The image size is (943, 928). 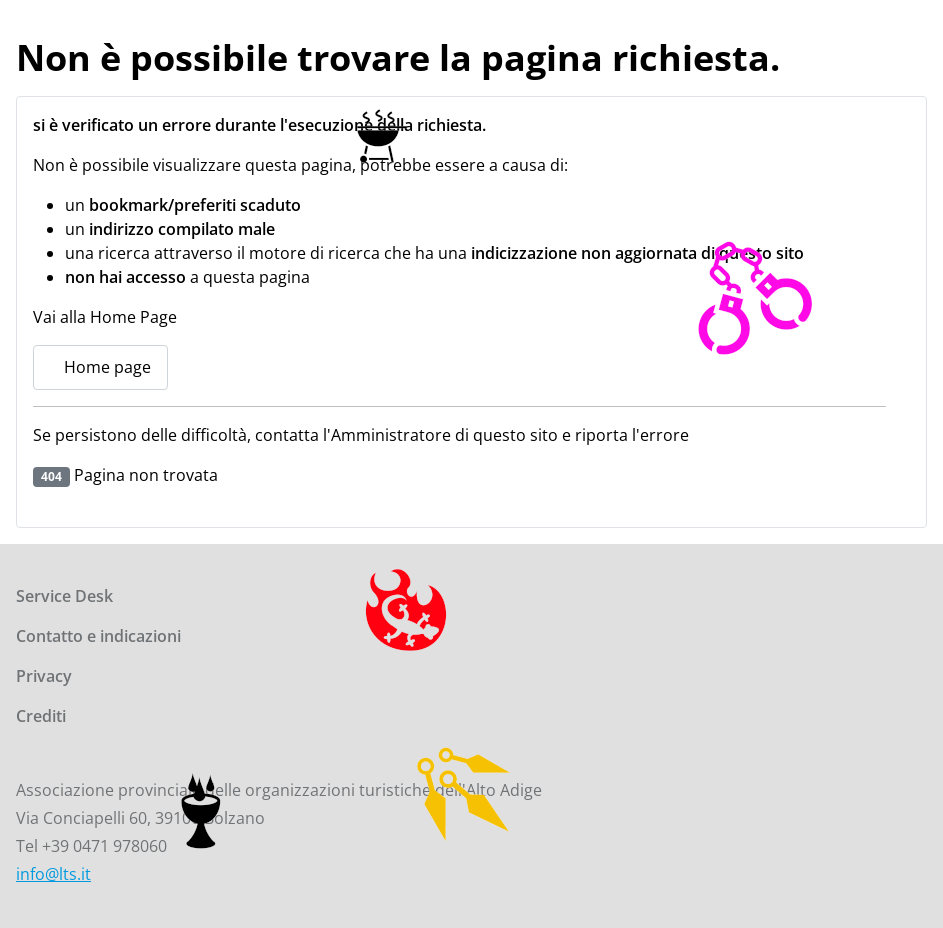 What do you see at coordinates (755, 298) in the screenshot?
I see `indicates restricted or locked content` at bounding box center [755, 298].